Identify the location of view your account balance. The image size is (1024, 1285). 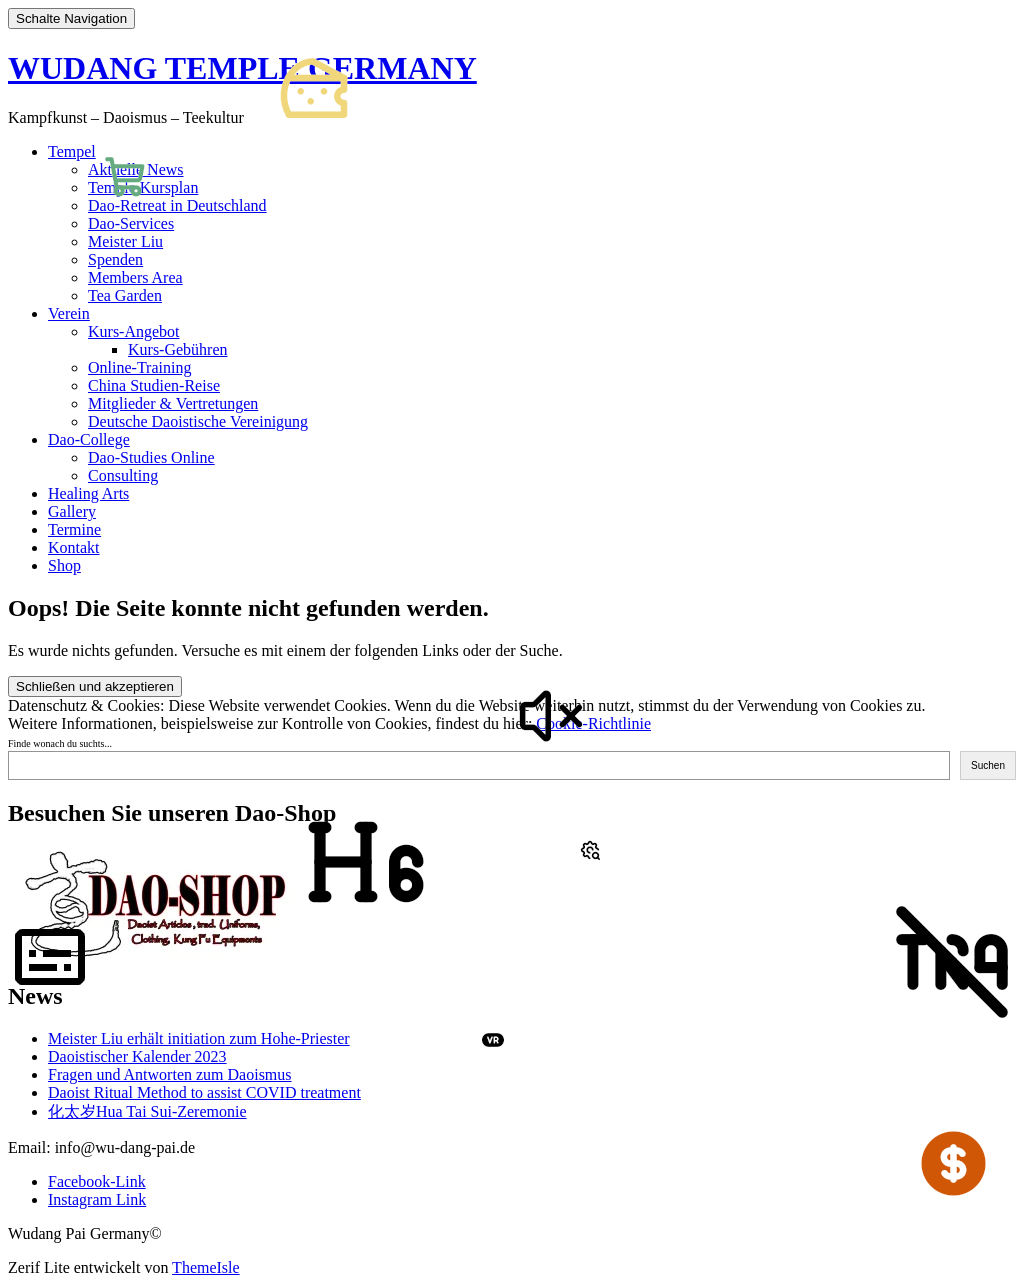
(953, 1163).